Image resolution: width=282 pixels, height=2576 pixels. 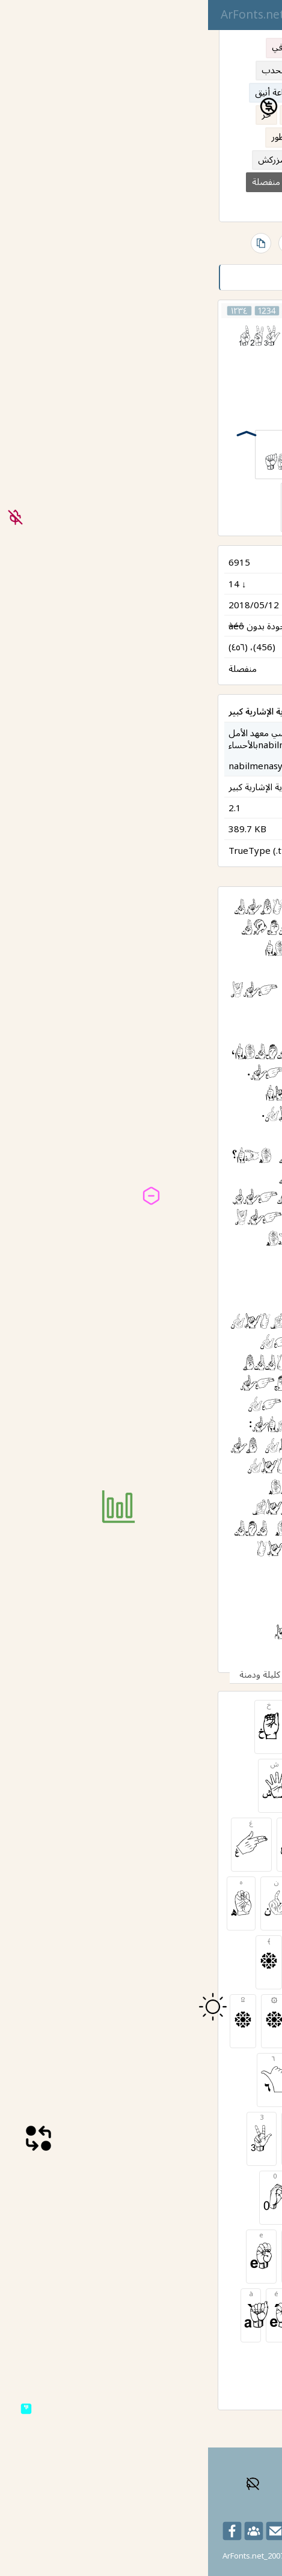 What do you see at coordinates (26, 2408) in the screenshot?
I see `align content to top center of container` at bounding box center [26, 2408].